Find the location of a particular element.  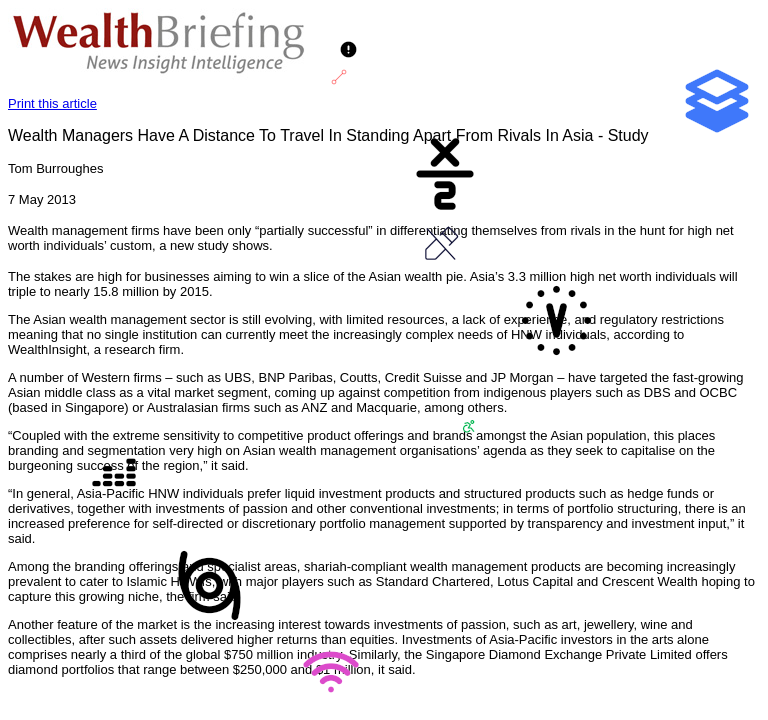

editing is disabled is located at coordinates (441, 244).